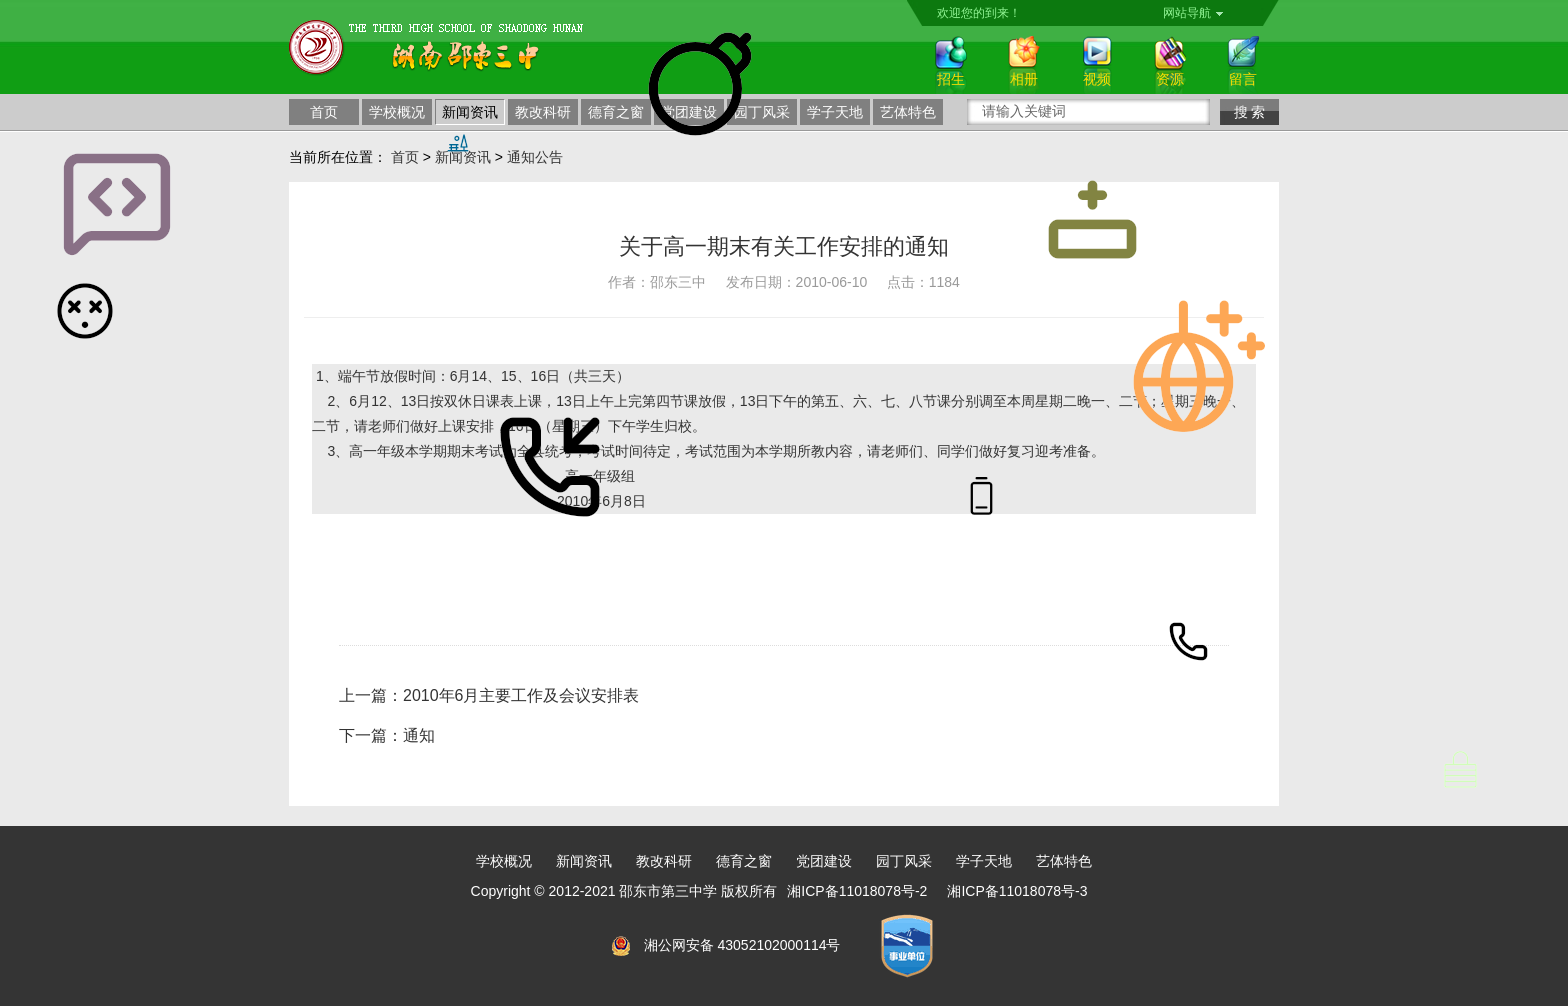  I want to click on indicates a destructive or dangerous action, so click(700, 84).